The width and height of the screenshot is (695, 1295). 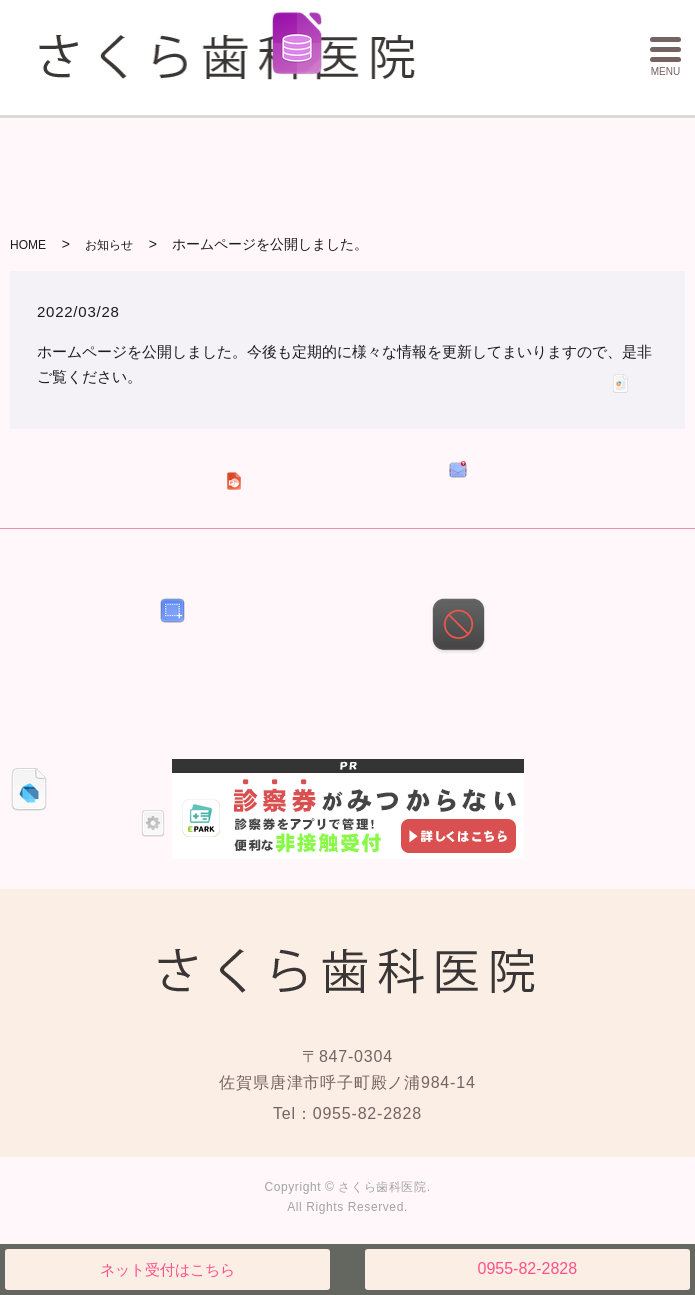 I want to click on a dart programming language source file, so click(x=29, y=789).